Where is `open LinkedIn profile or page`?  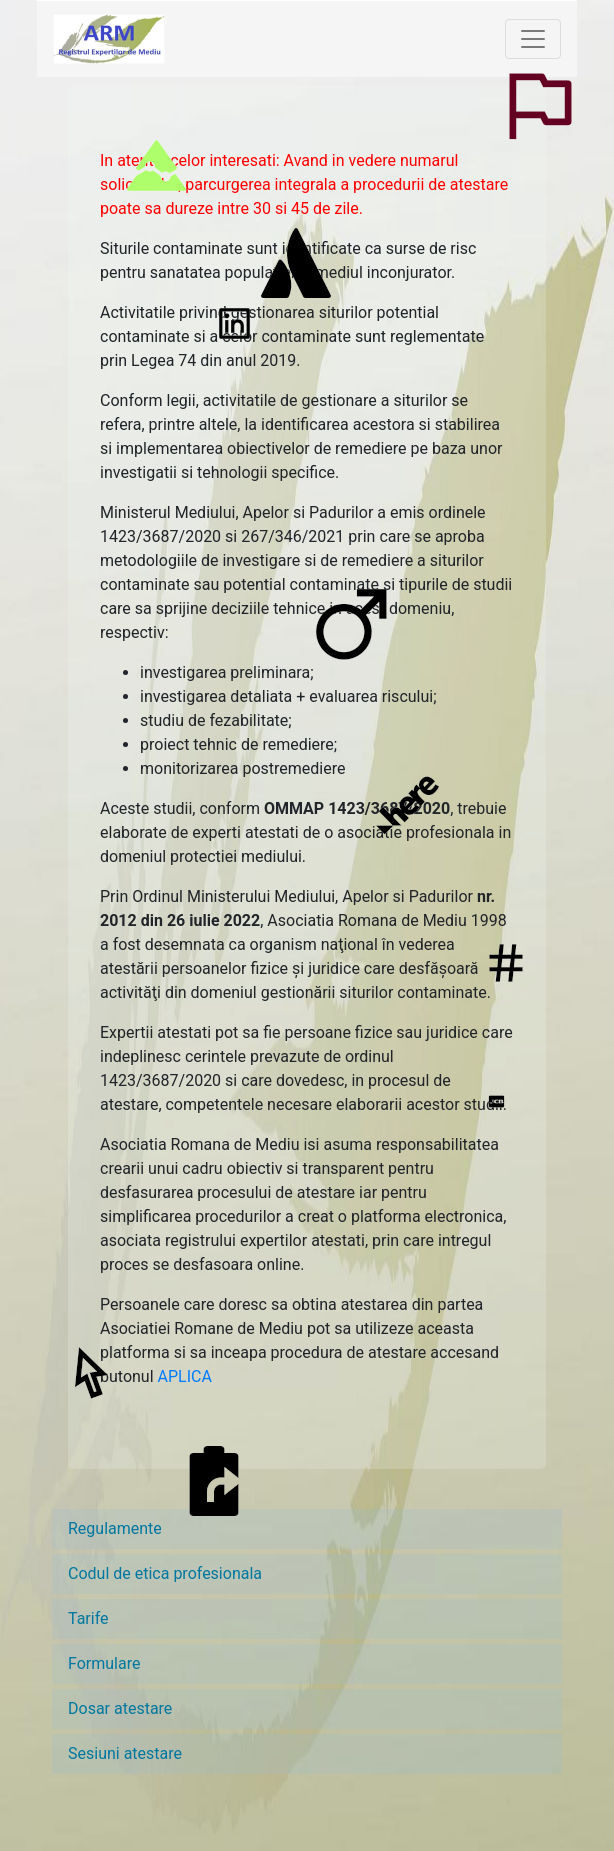 open LinkedIn profile or page is located at coordinates (234, 323).